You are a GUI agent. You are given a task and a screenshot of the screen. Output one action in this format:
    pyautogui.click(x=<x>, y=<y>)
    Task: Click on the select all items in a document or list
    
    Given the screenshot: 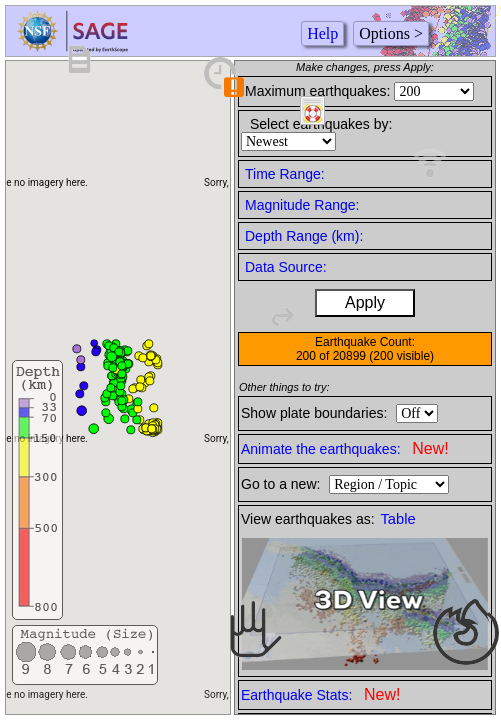 What is the action you would take?
    pyautogui.click(x=79, y=58)
    